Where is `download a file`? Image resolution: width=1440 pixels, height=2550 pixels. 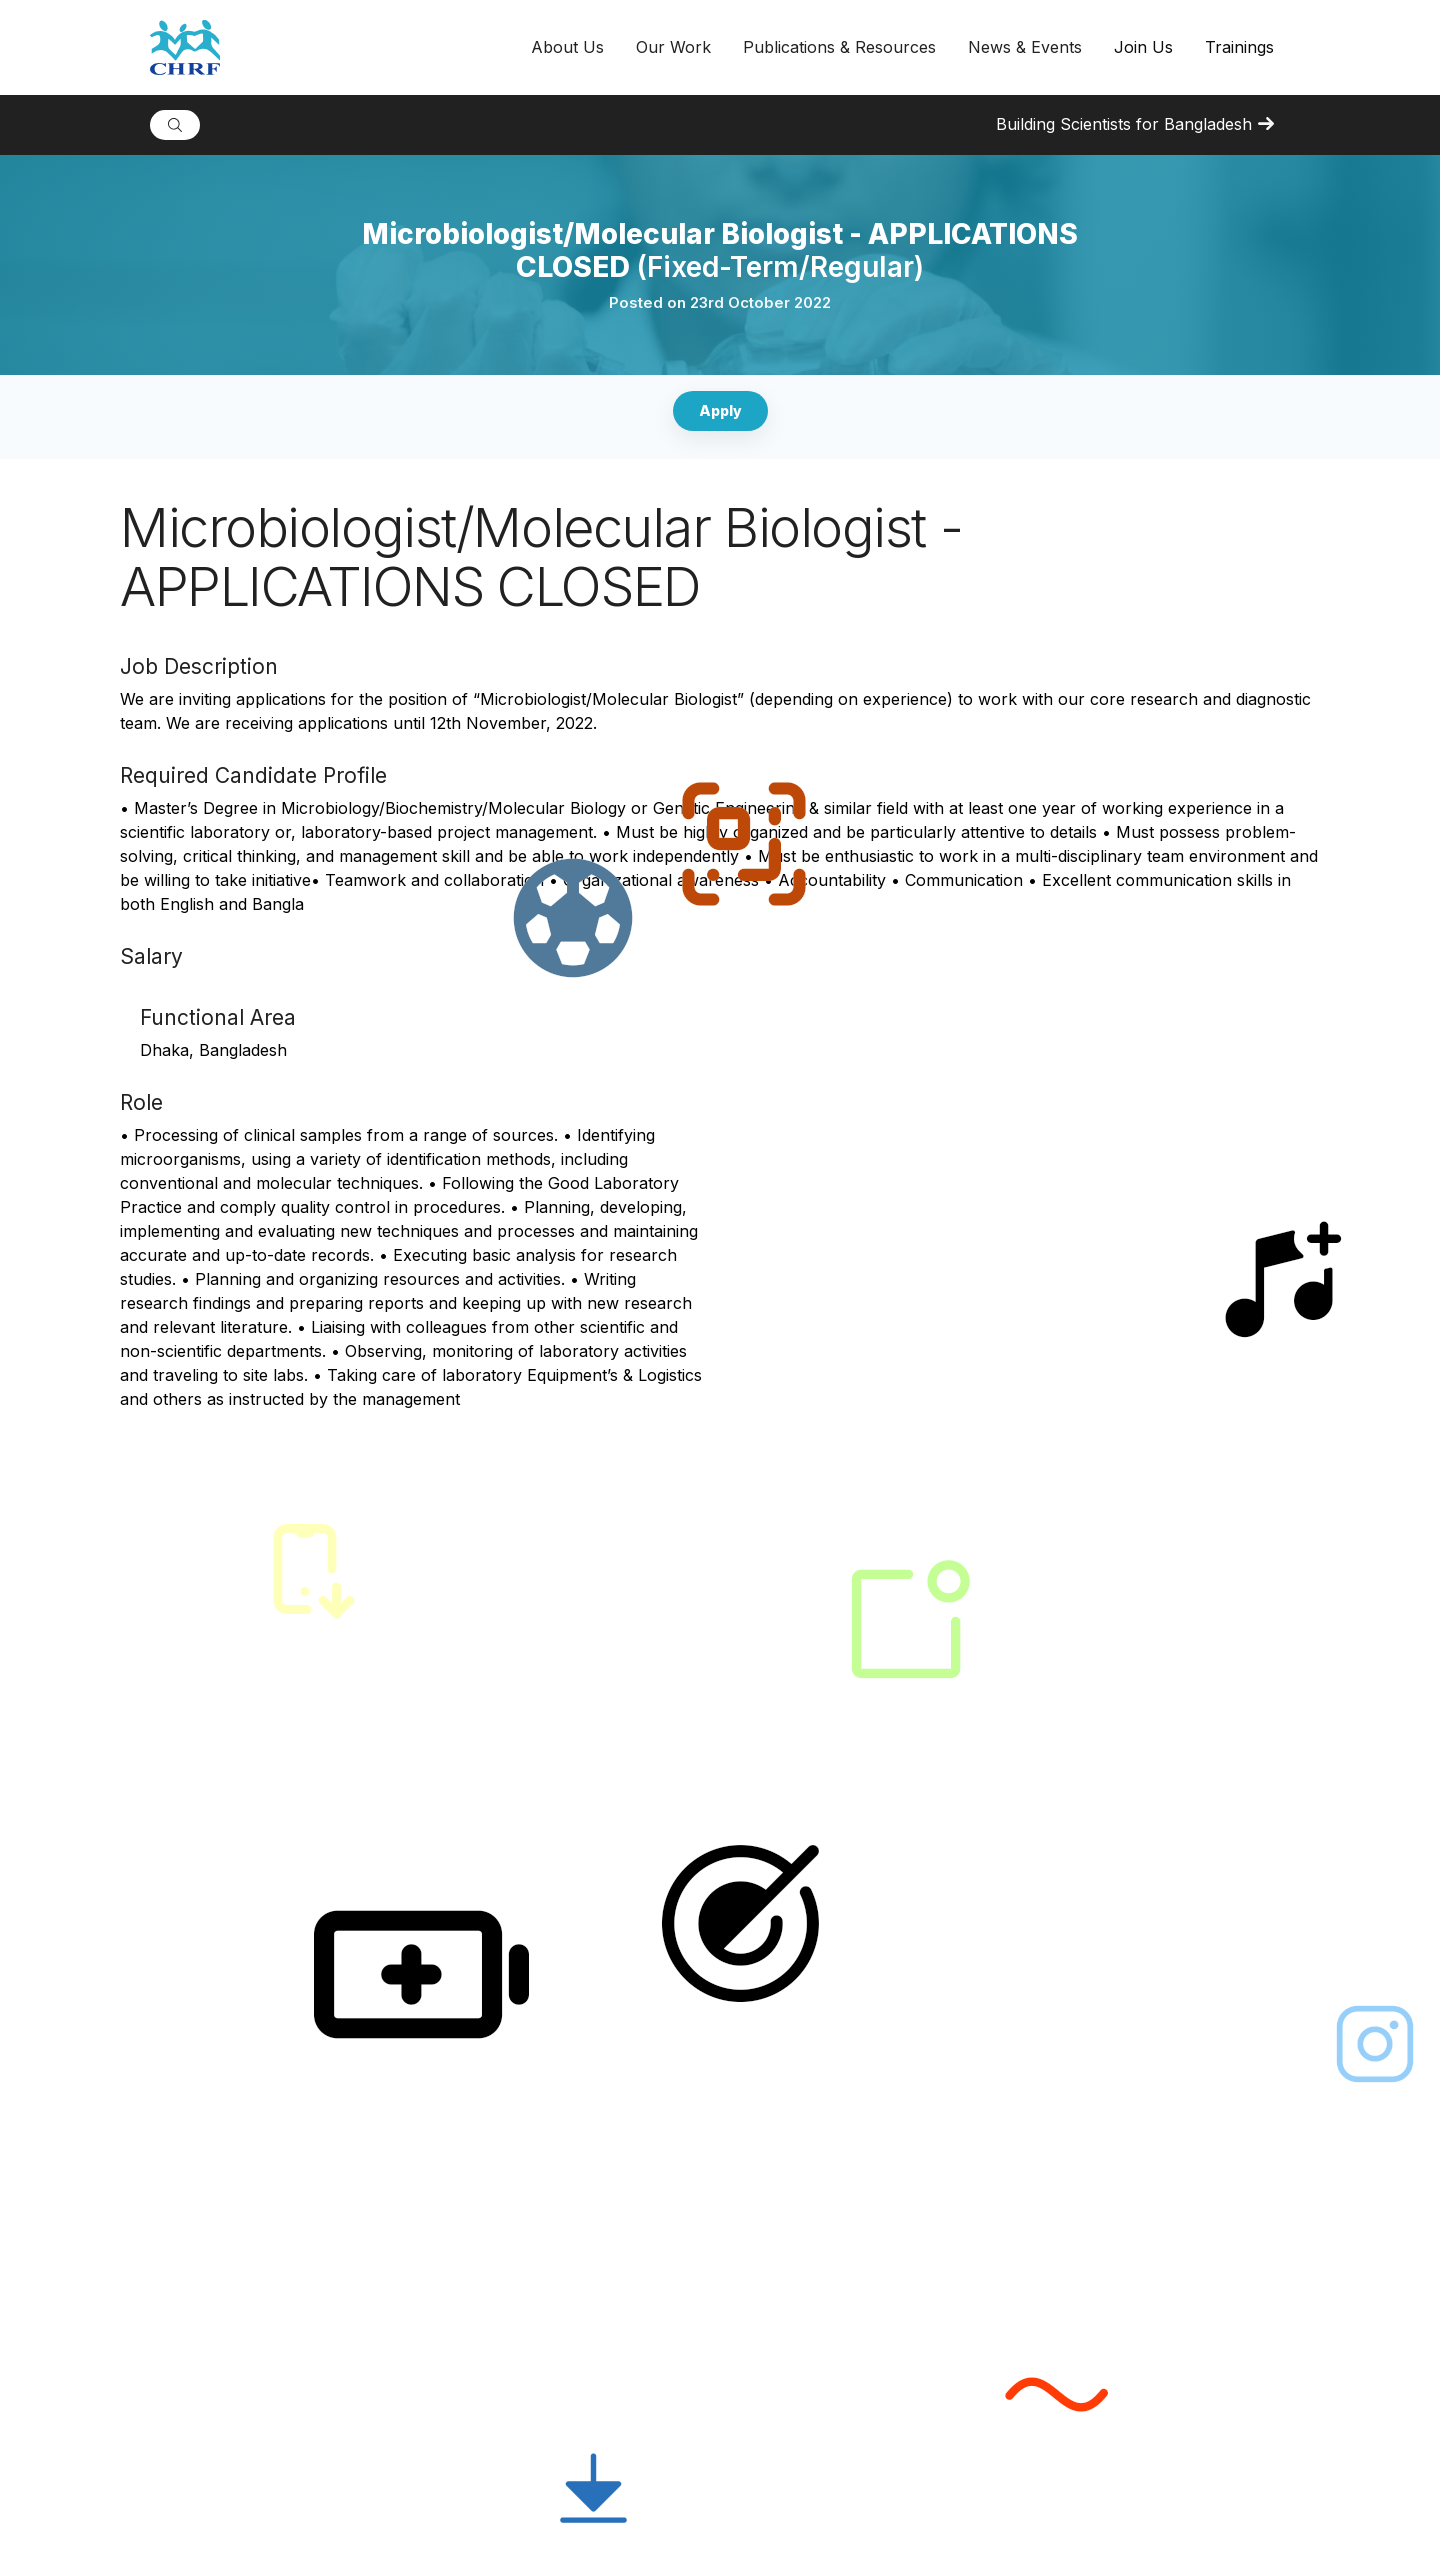 download a file is located at coordinates (593, 2489).